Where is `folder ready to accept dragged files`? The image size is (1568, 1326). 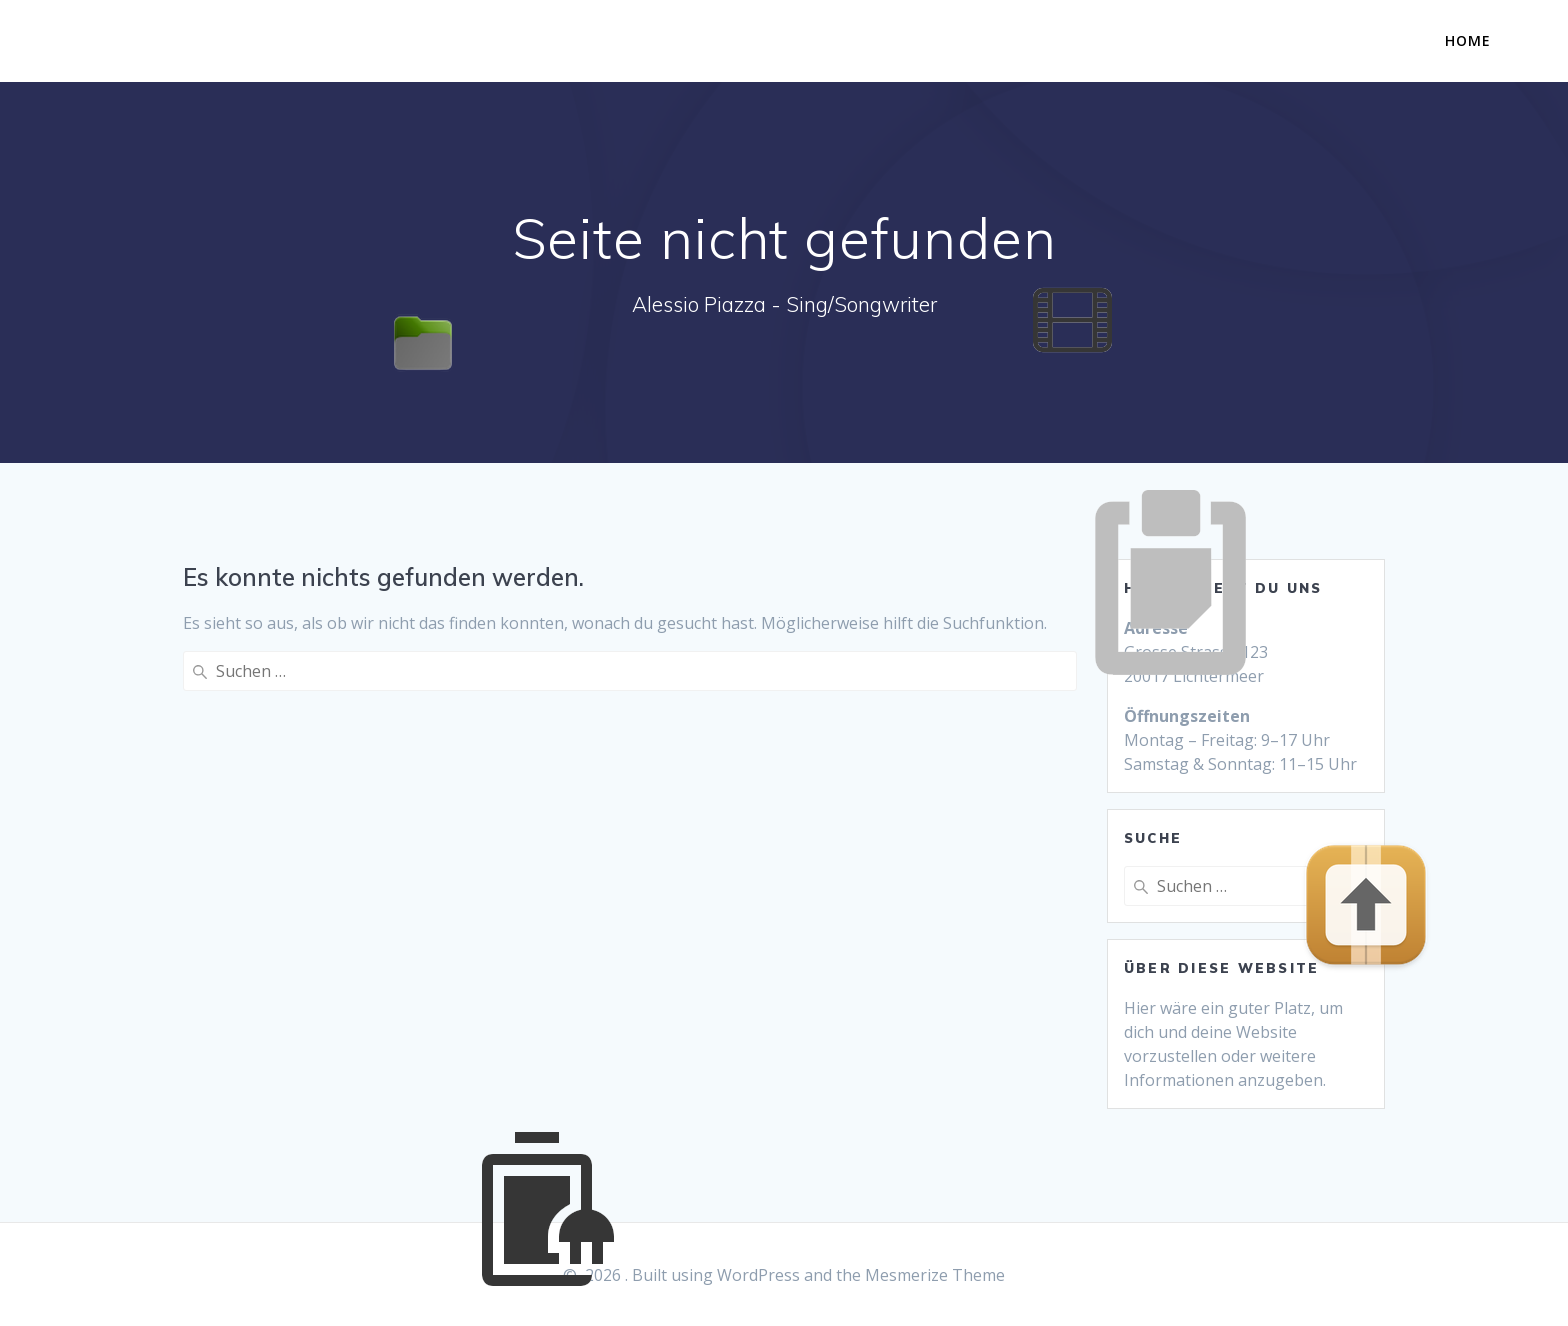
folder ready to accept dragged files is located at coordinates (423, 343).